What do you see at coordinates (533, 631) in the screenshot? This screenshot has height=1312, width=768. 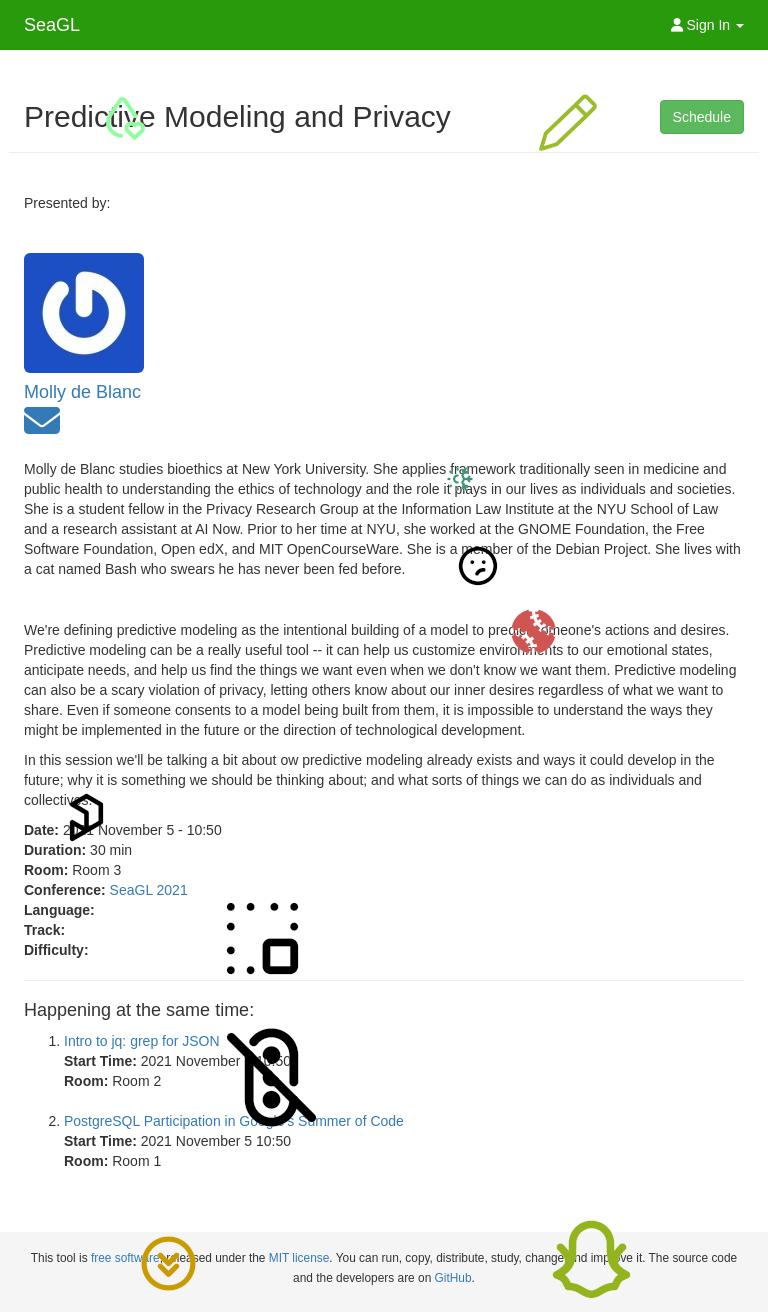 I see `view baseball scores or stats` at bounding box center [533, 631].